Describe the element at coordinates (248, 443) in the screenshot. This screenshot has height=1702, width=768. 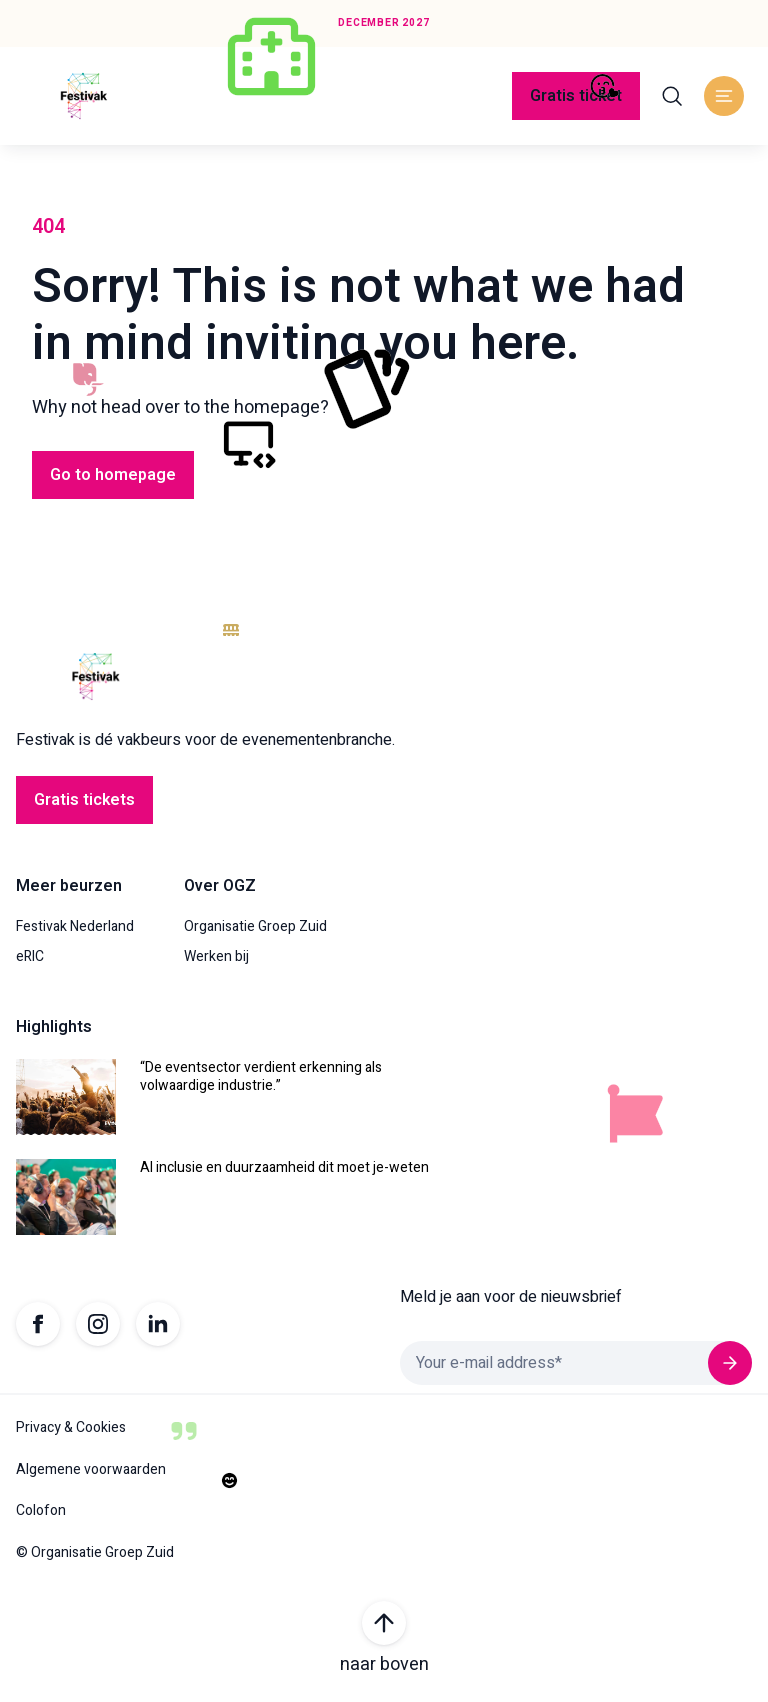
I see `access desktop development environment` at that location.